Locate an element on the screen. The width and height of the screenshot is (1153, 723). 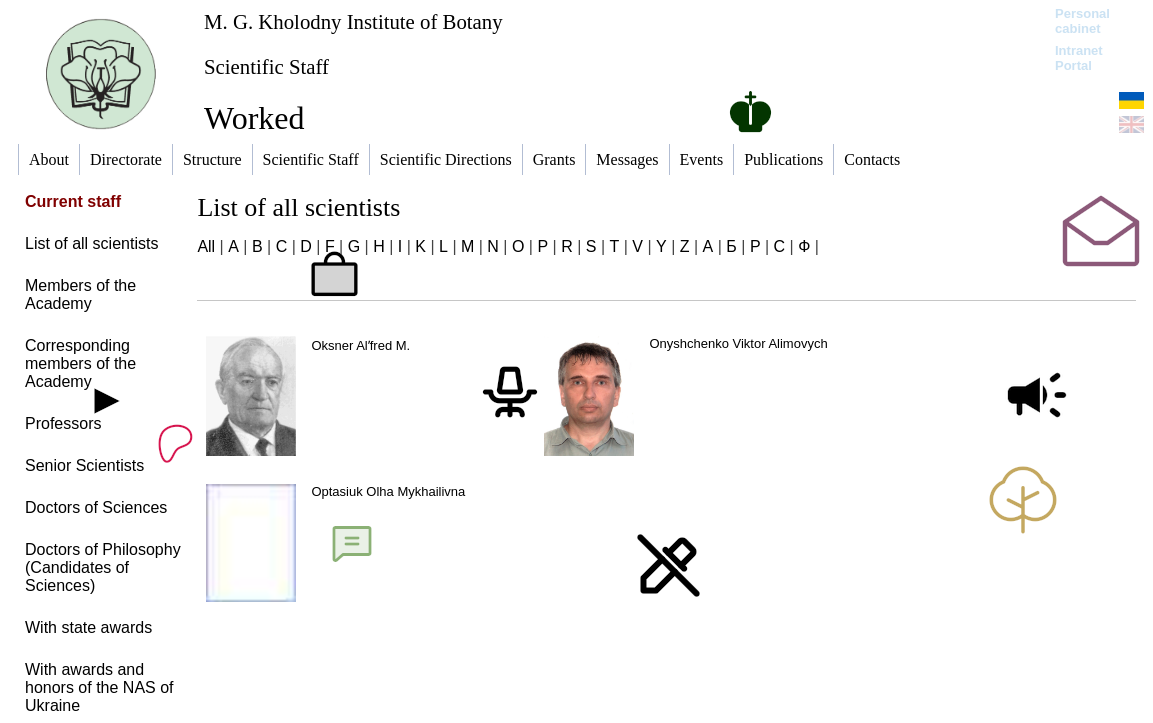
play media or video content is located at coordinates (107, 401).